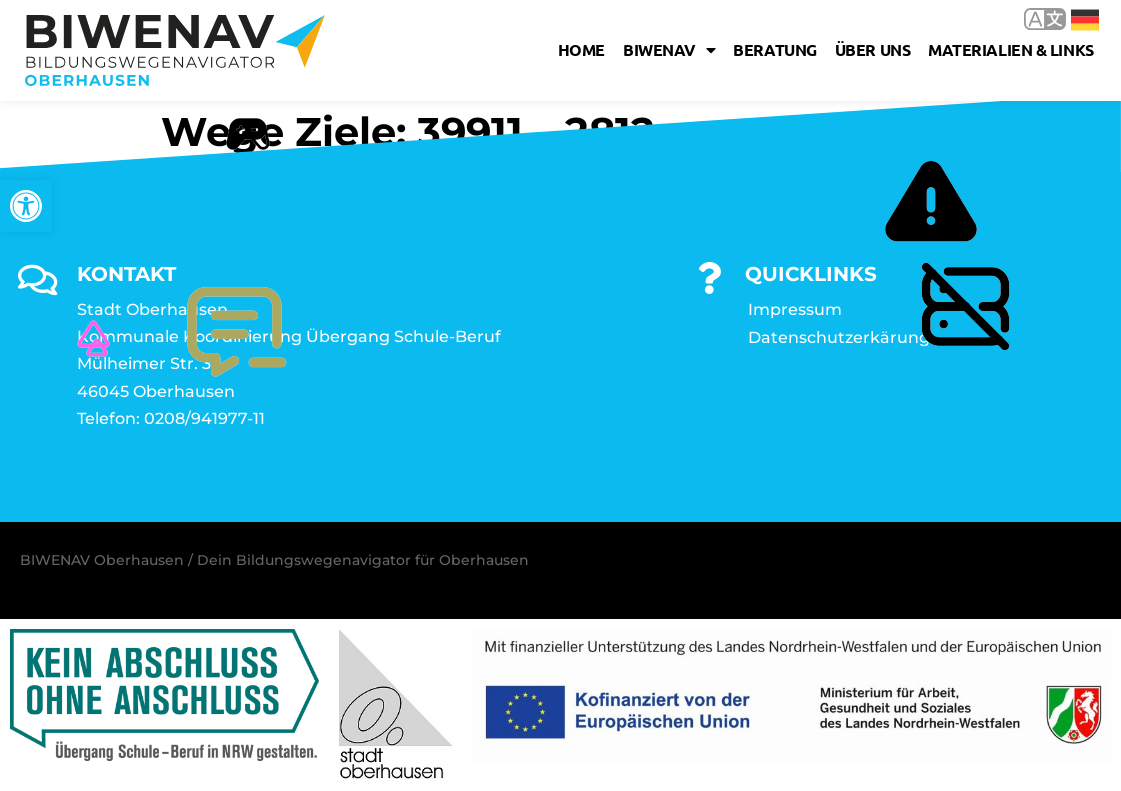 Image resolution: width=1121 pixels, height=791 pixels. I want to click on server is offline or unavailable, so click(965, 306).